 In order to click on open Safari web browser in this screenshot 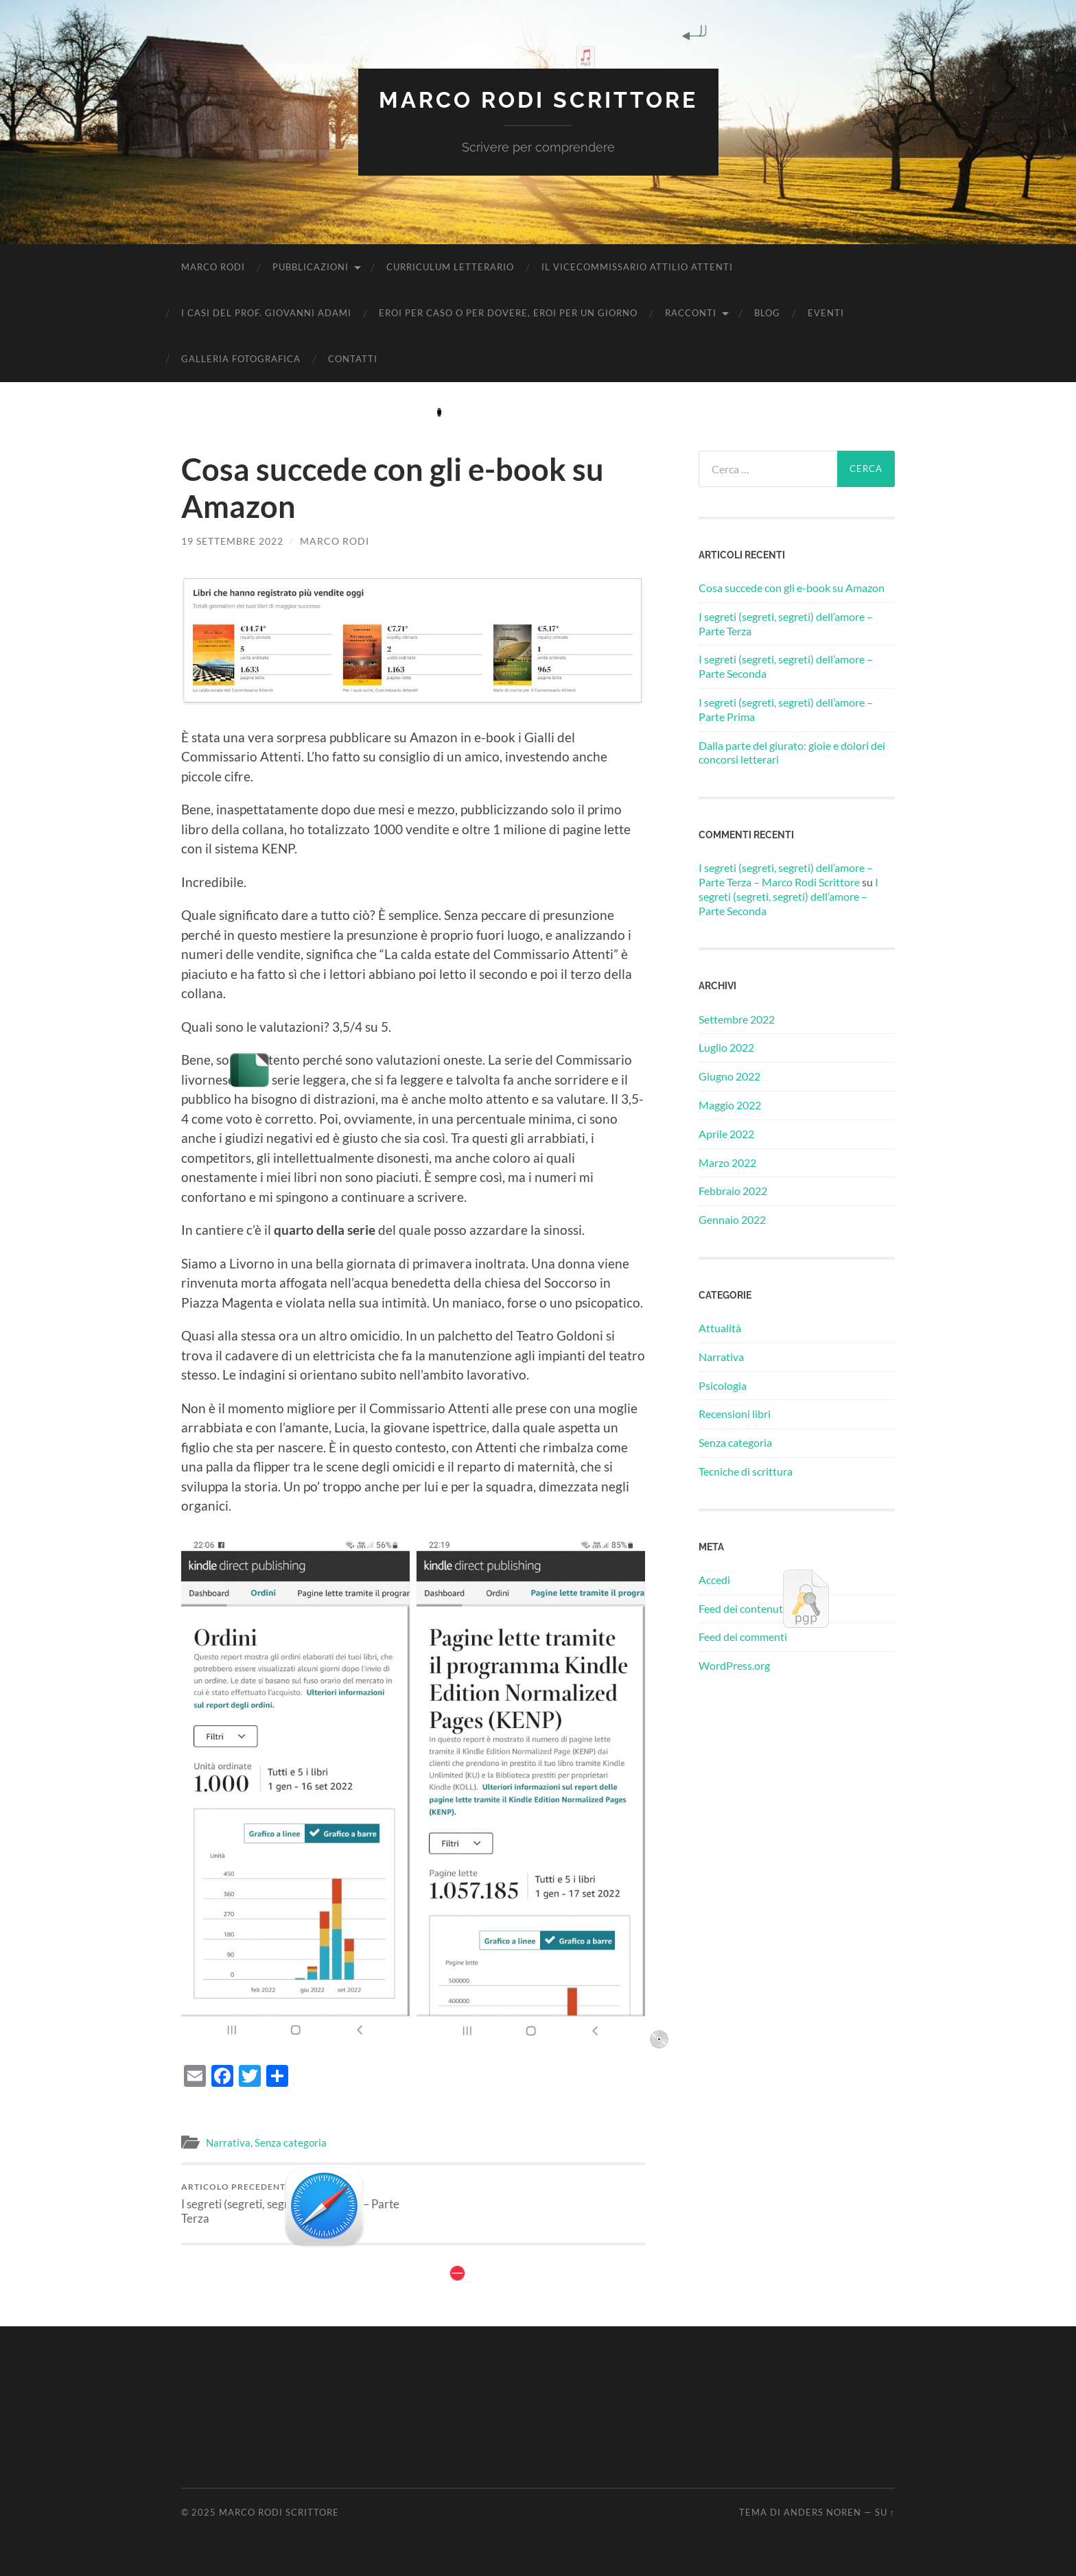, I will do `click(324, 2206)`.